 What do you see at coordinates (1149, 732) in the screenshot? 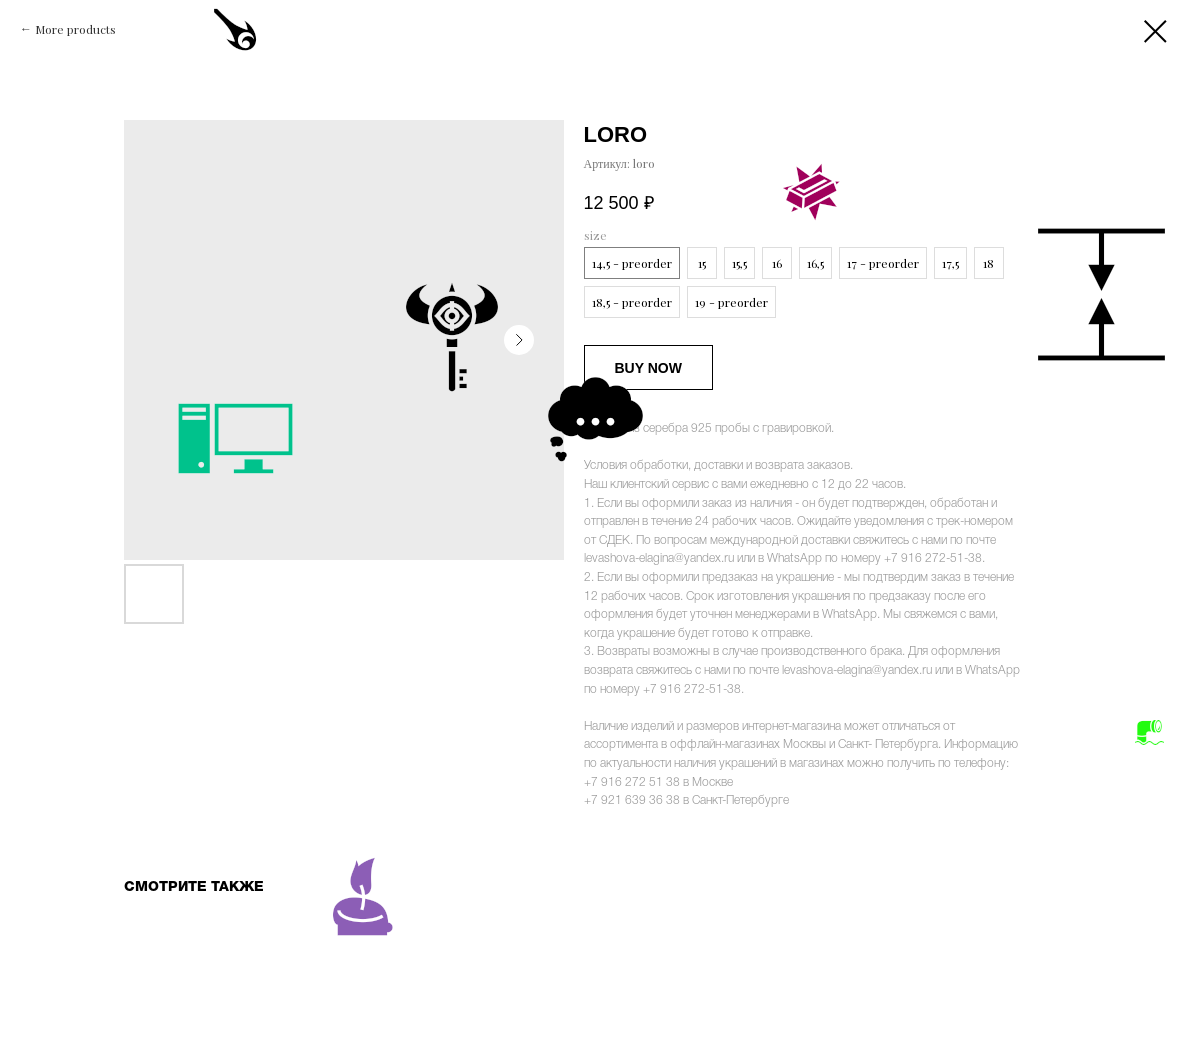
I see `view submarine or underwater game mode` at bounding box center [1149, 732].